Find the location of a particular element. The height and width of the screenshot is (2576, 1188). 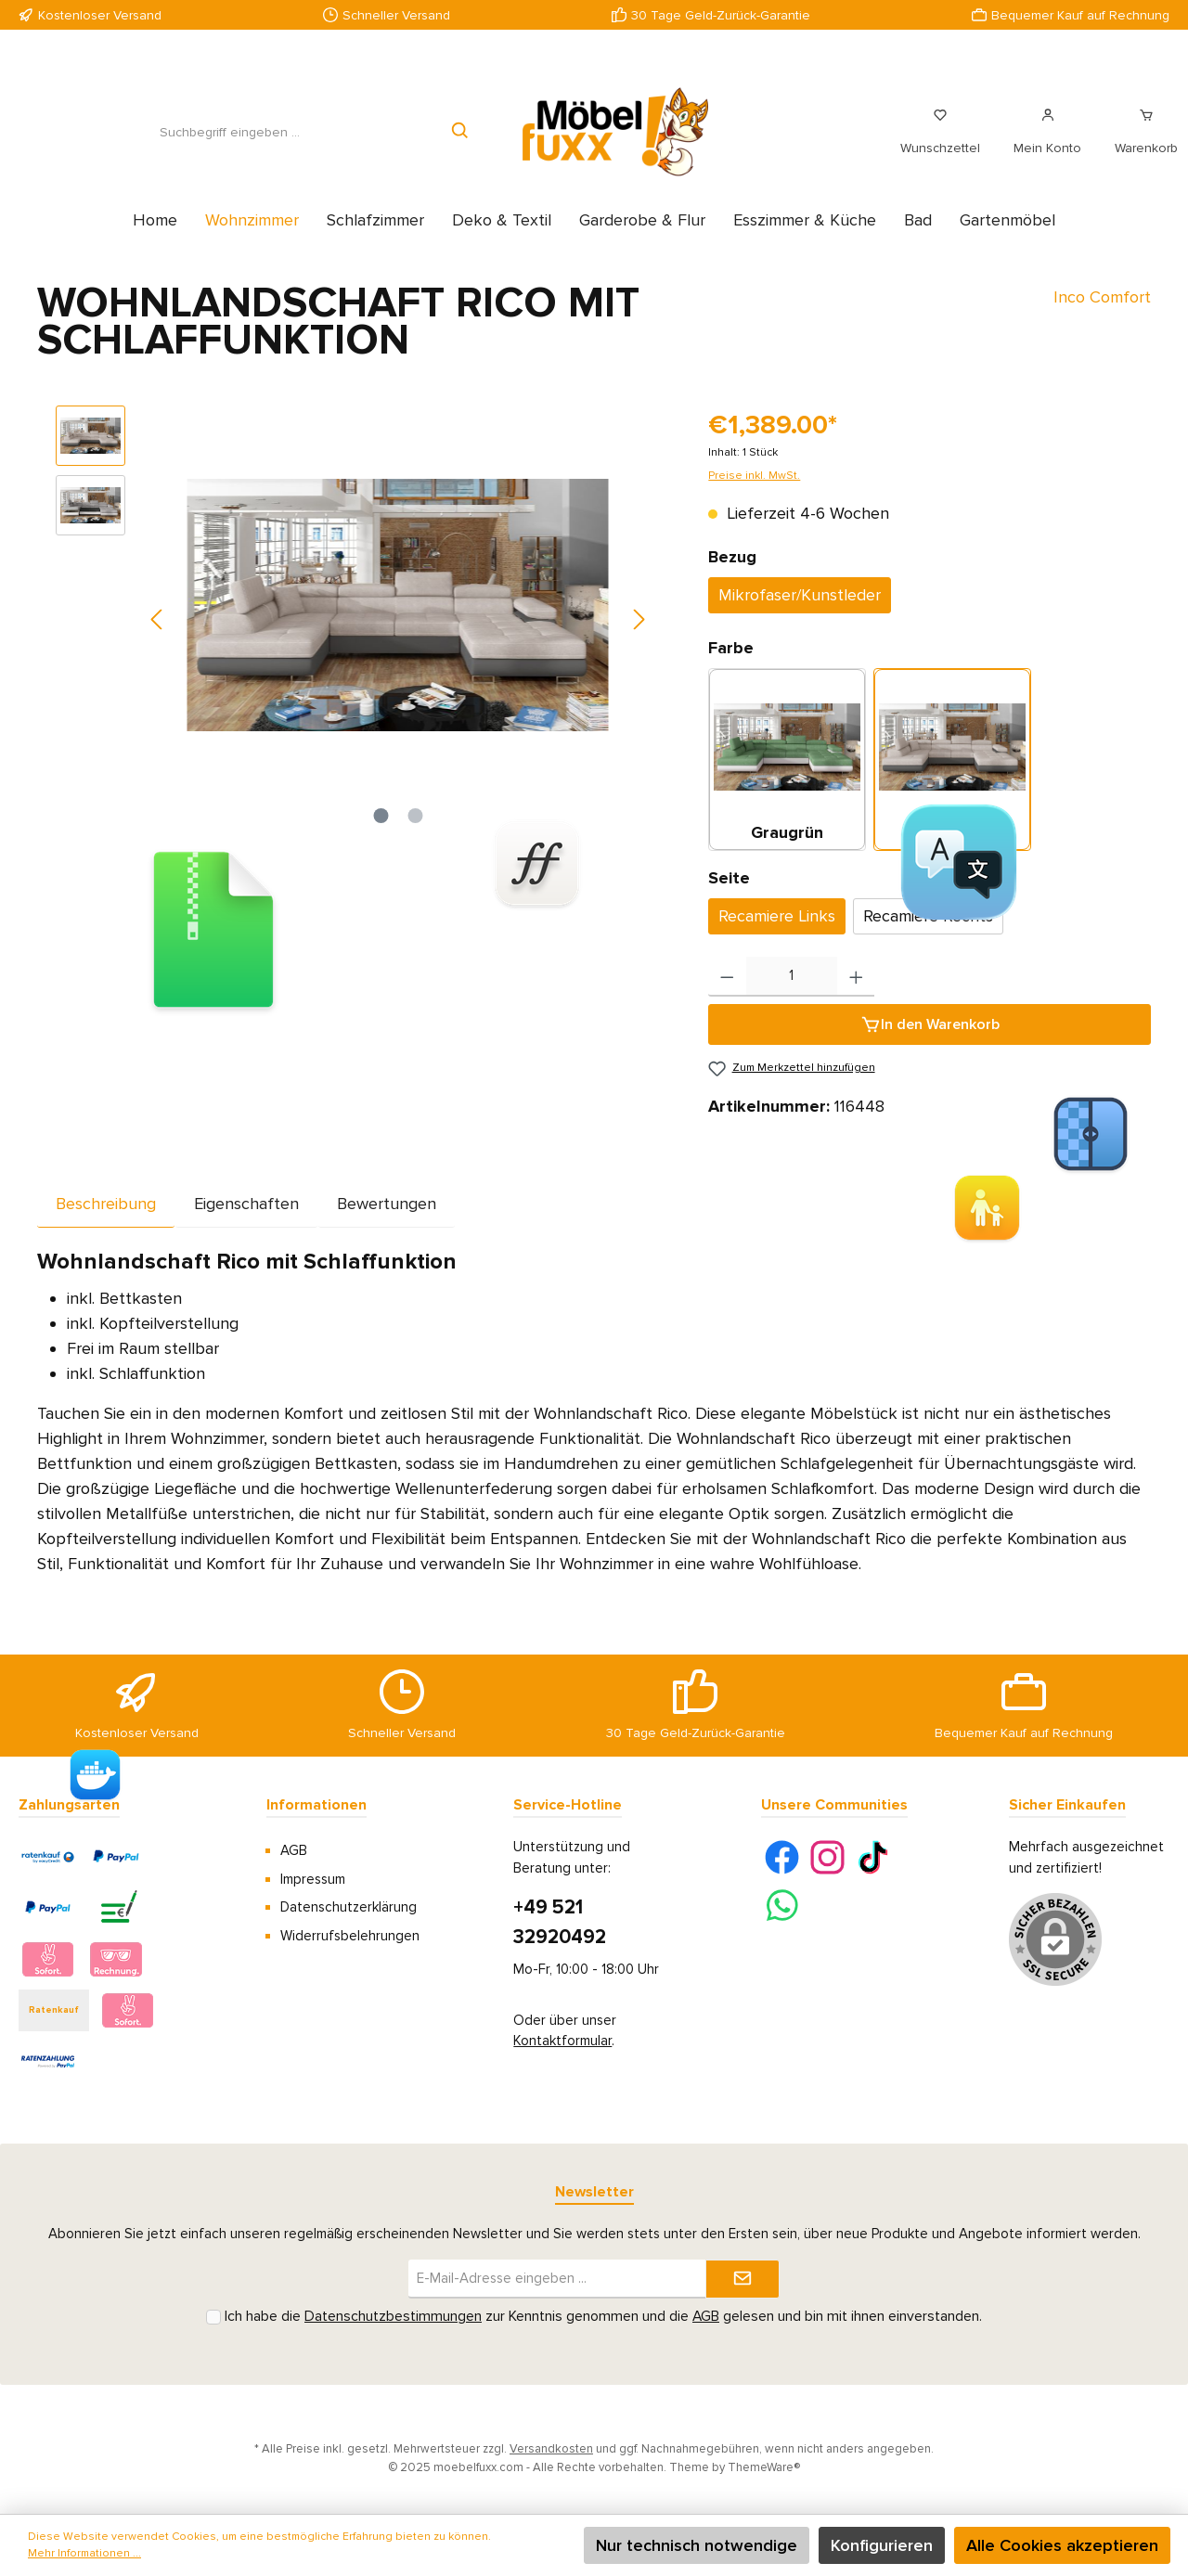

open the translation app is located at coordinates (959, 862).